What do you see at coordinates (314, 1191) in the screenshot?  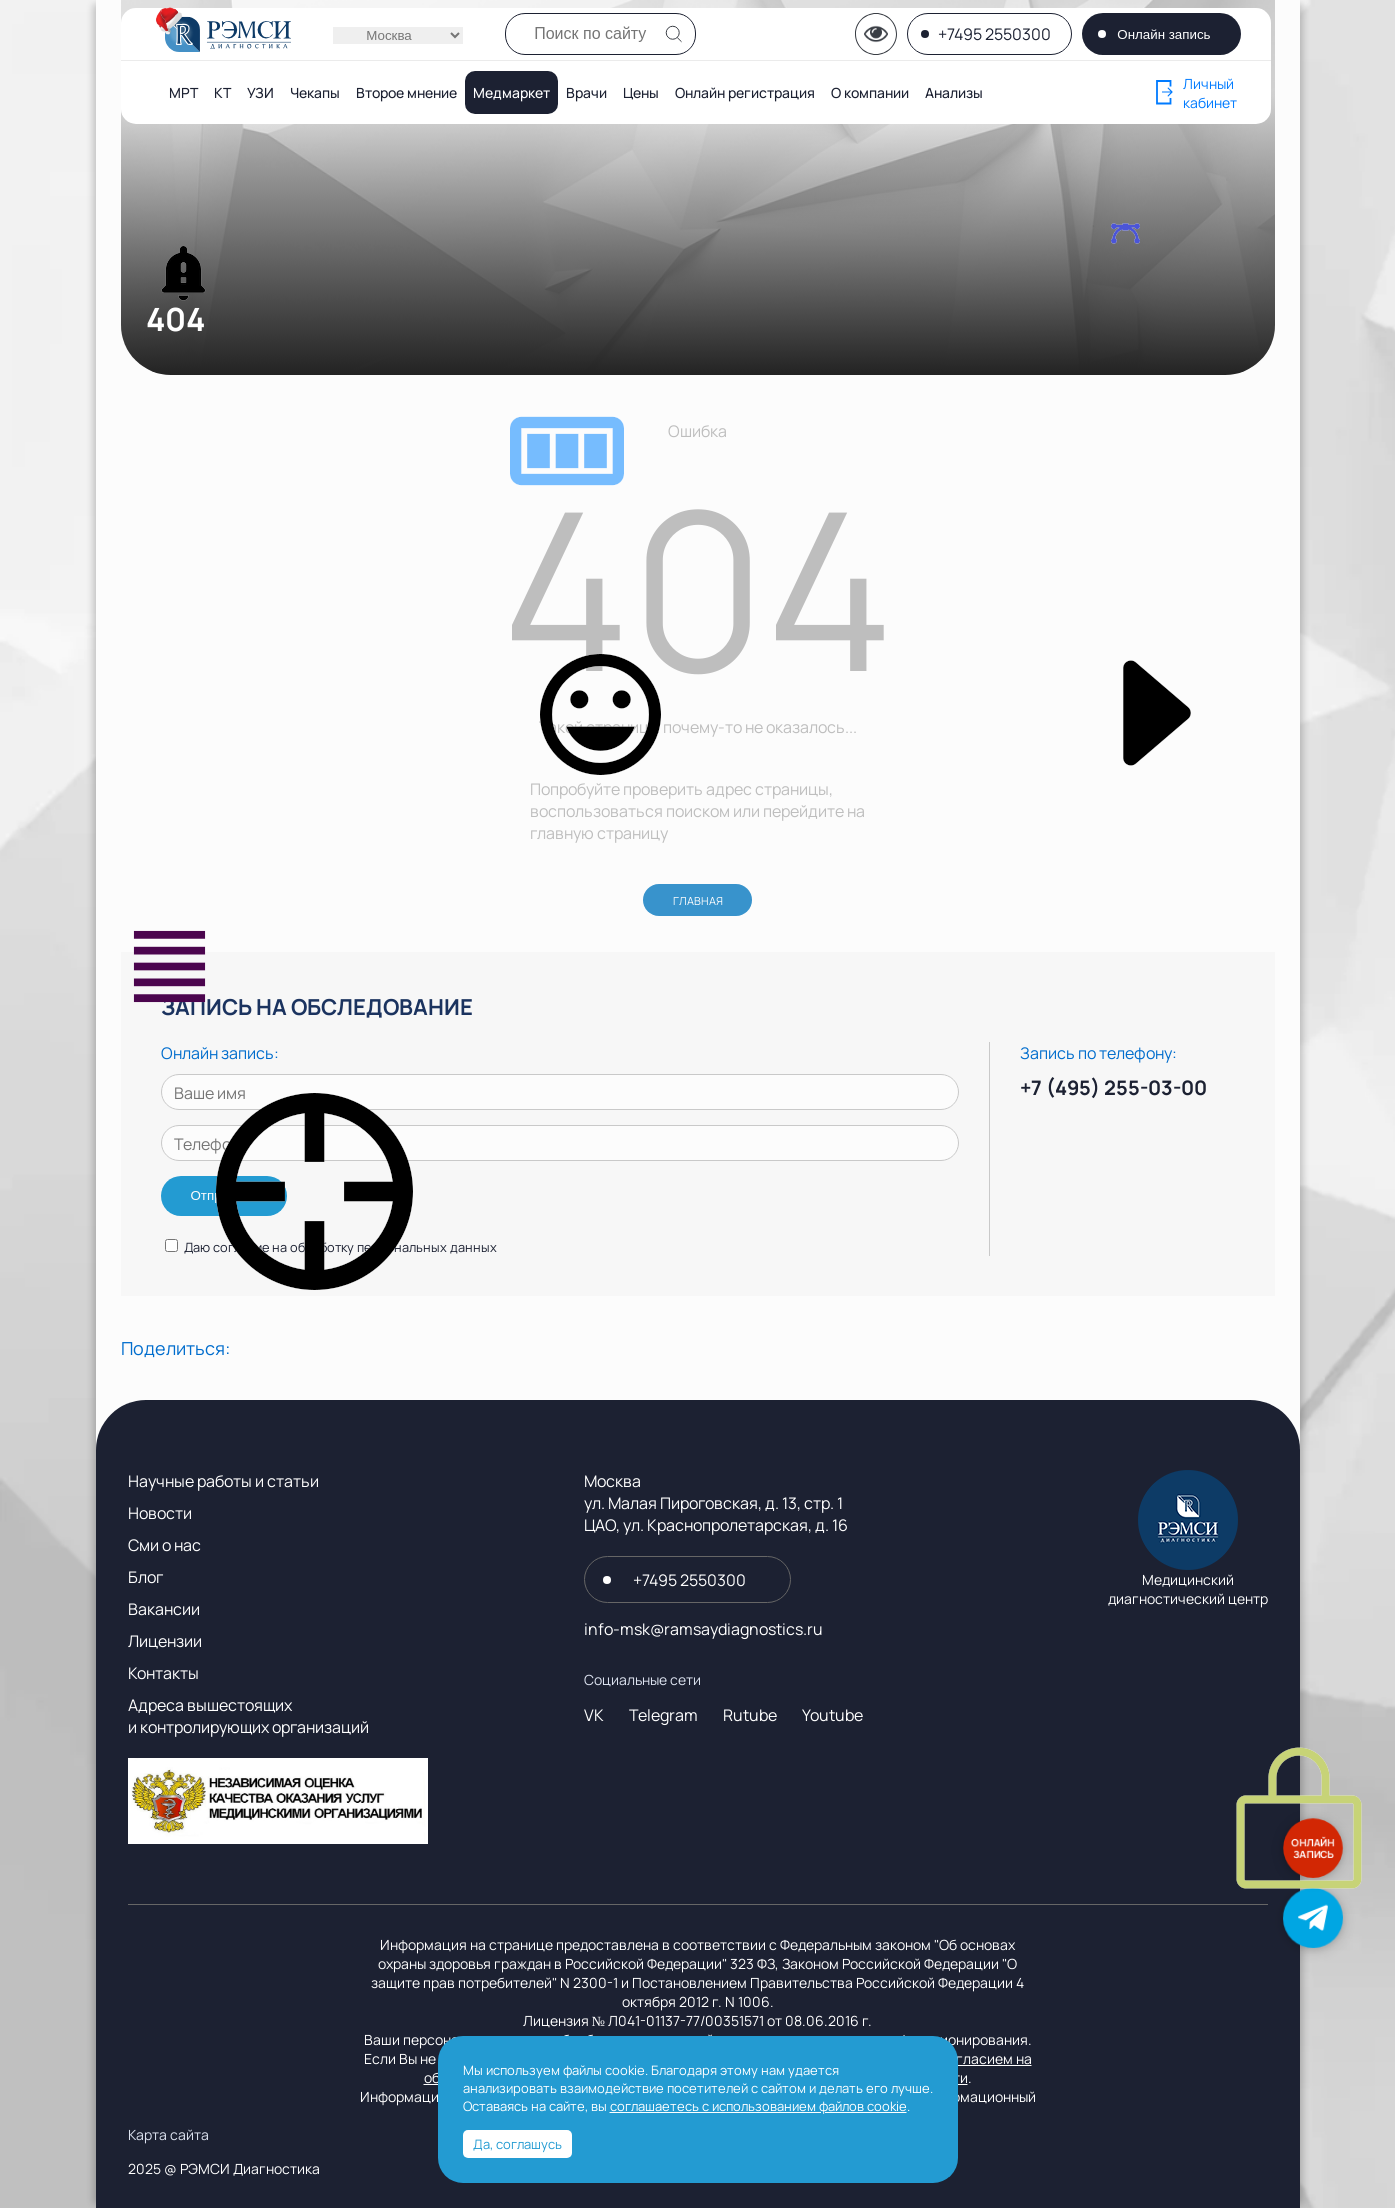 I see `set or view target goals` at bounding box center [314, 1191].